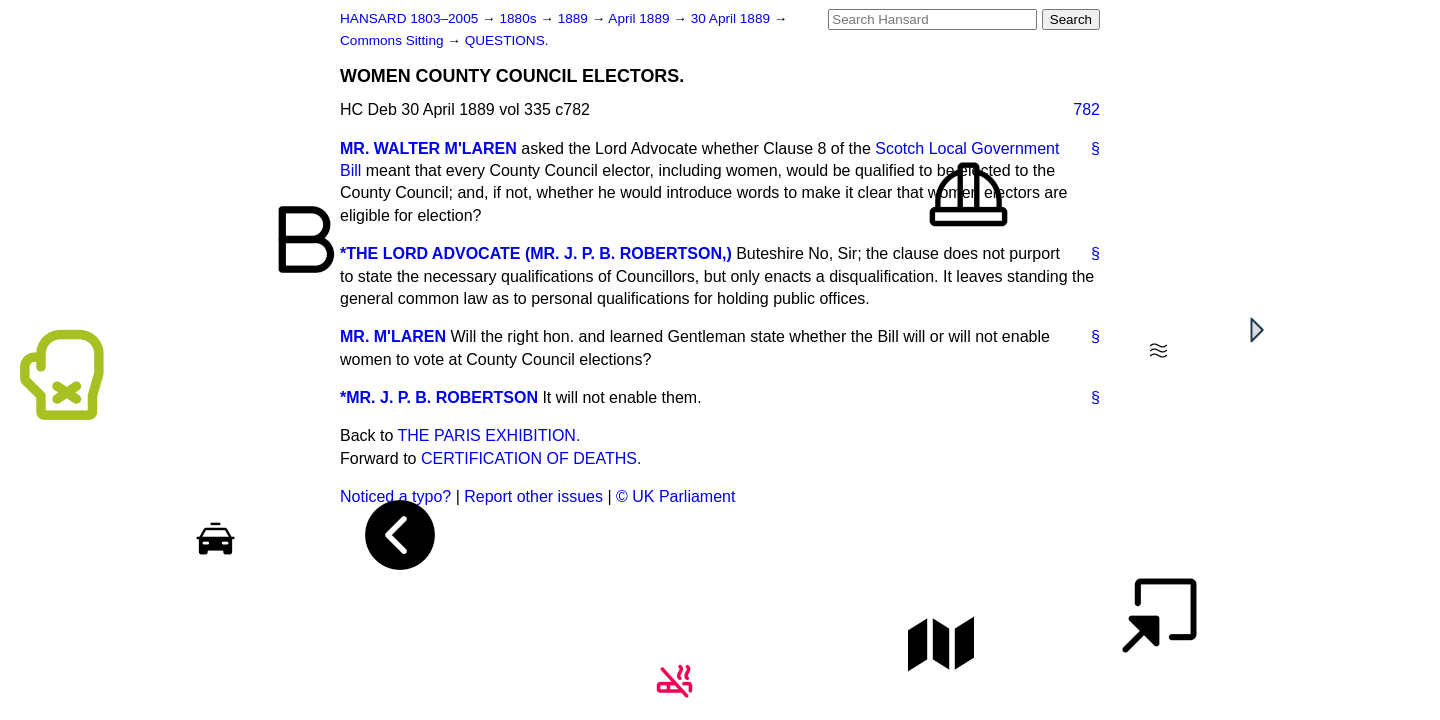  Describe the element at coordinates (304, 239) in the screenshot. I see `apply bold formatting to selected text` at that location.